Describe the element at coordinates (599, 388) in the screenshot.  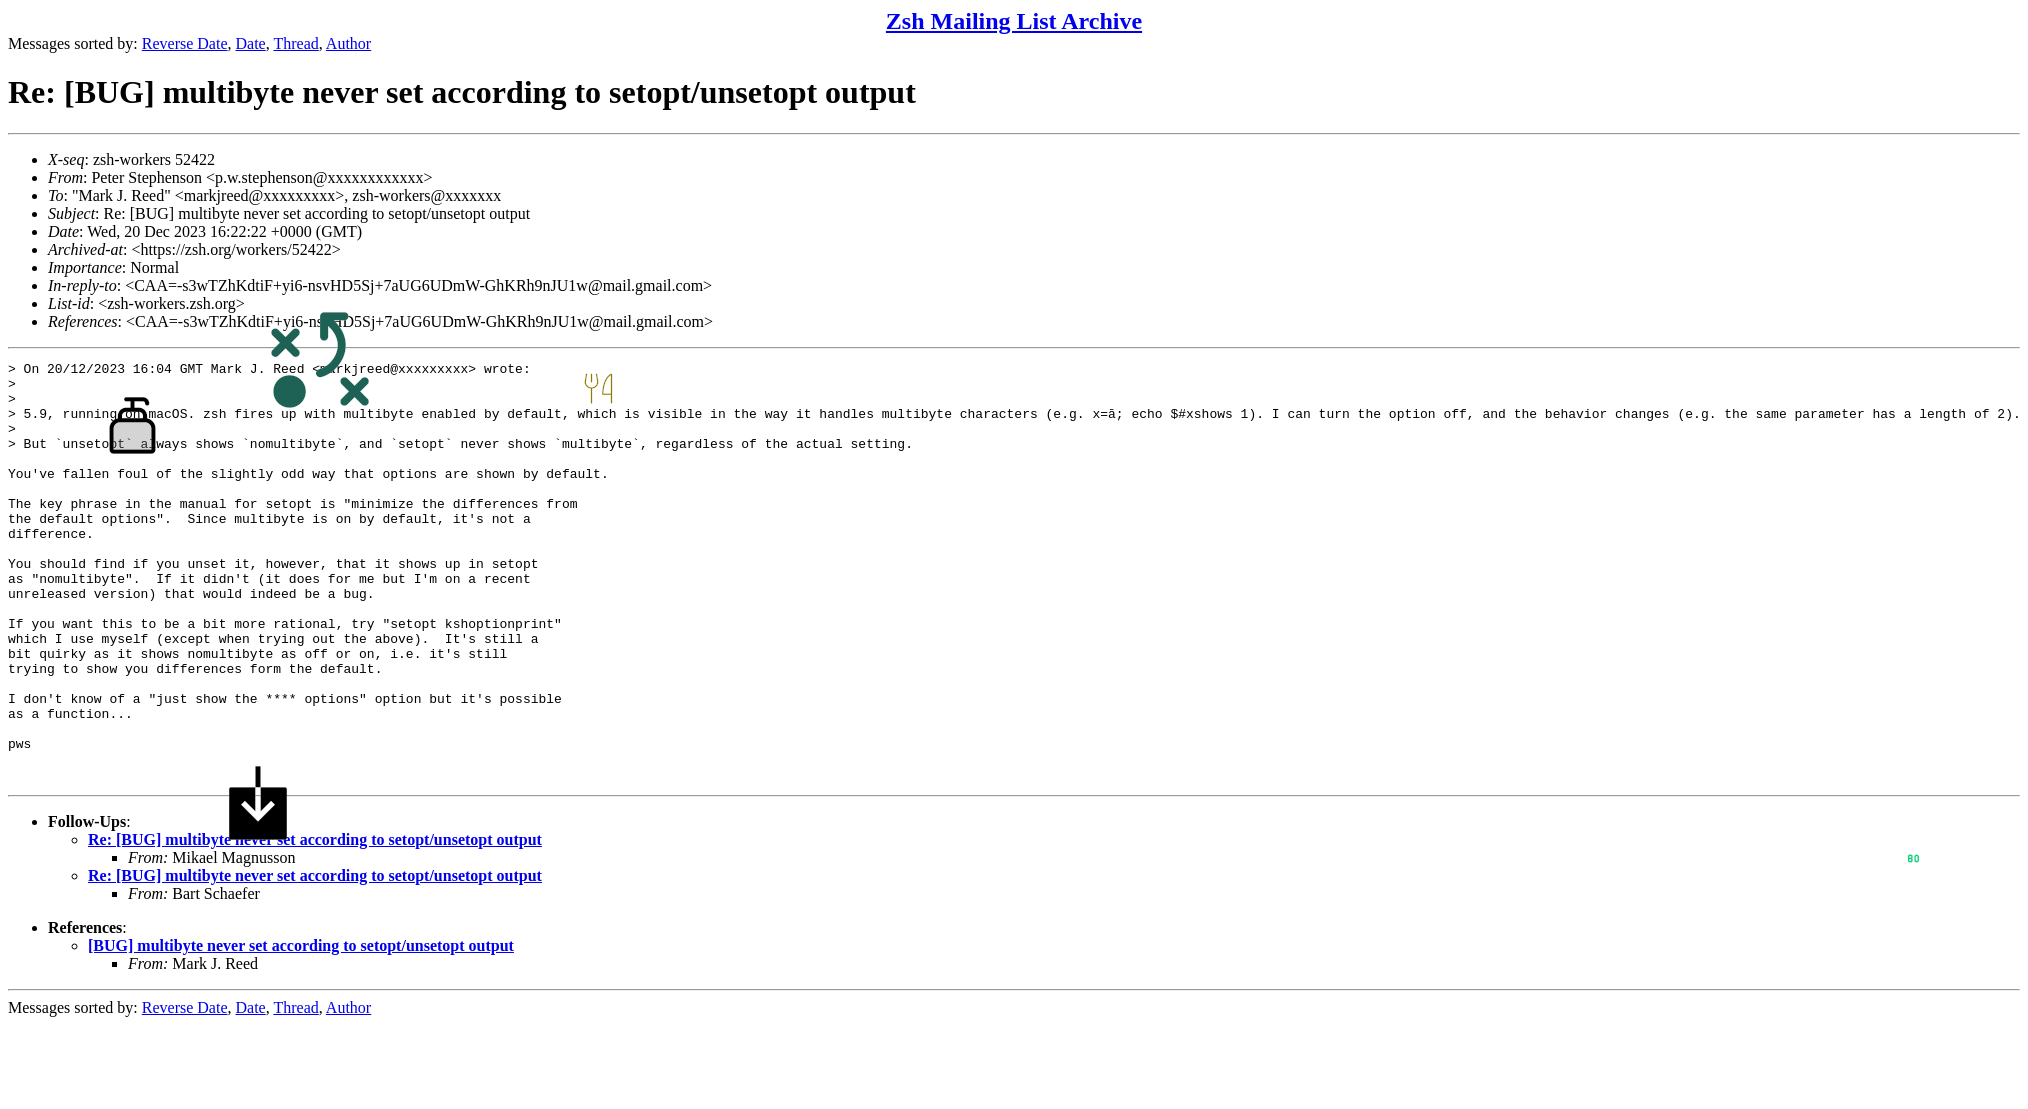
I see `find nearby restaurants or dining options` at that location.